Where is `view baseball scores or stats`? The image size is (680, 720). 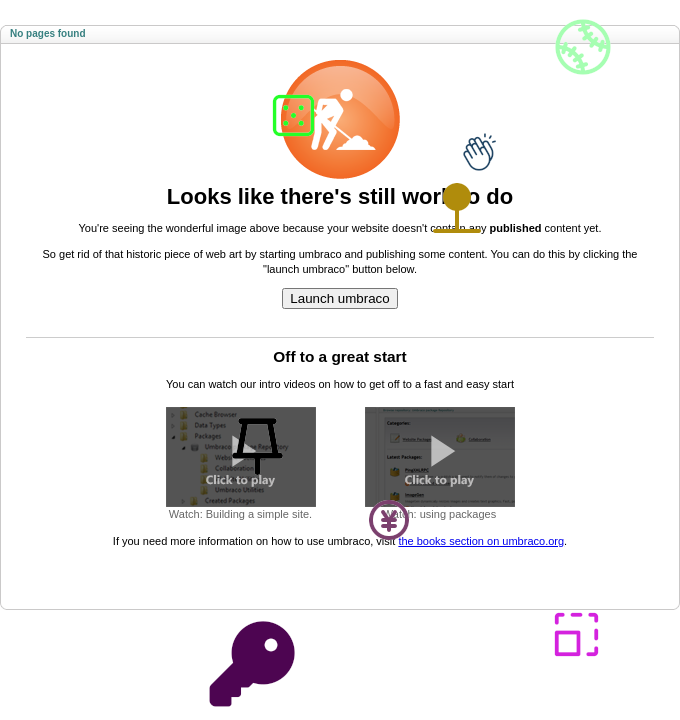 view baseball scores or stats is located at coordinates (583, 47).